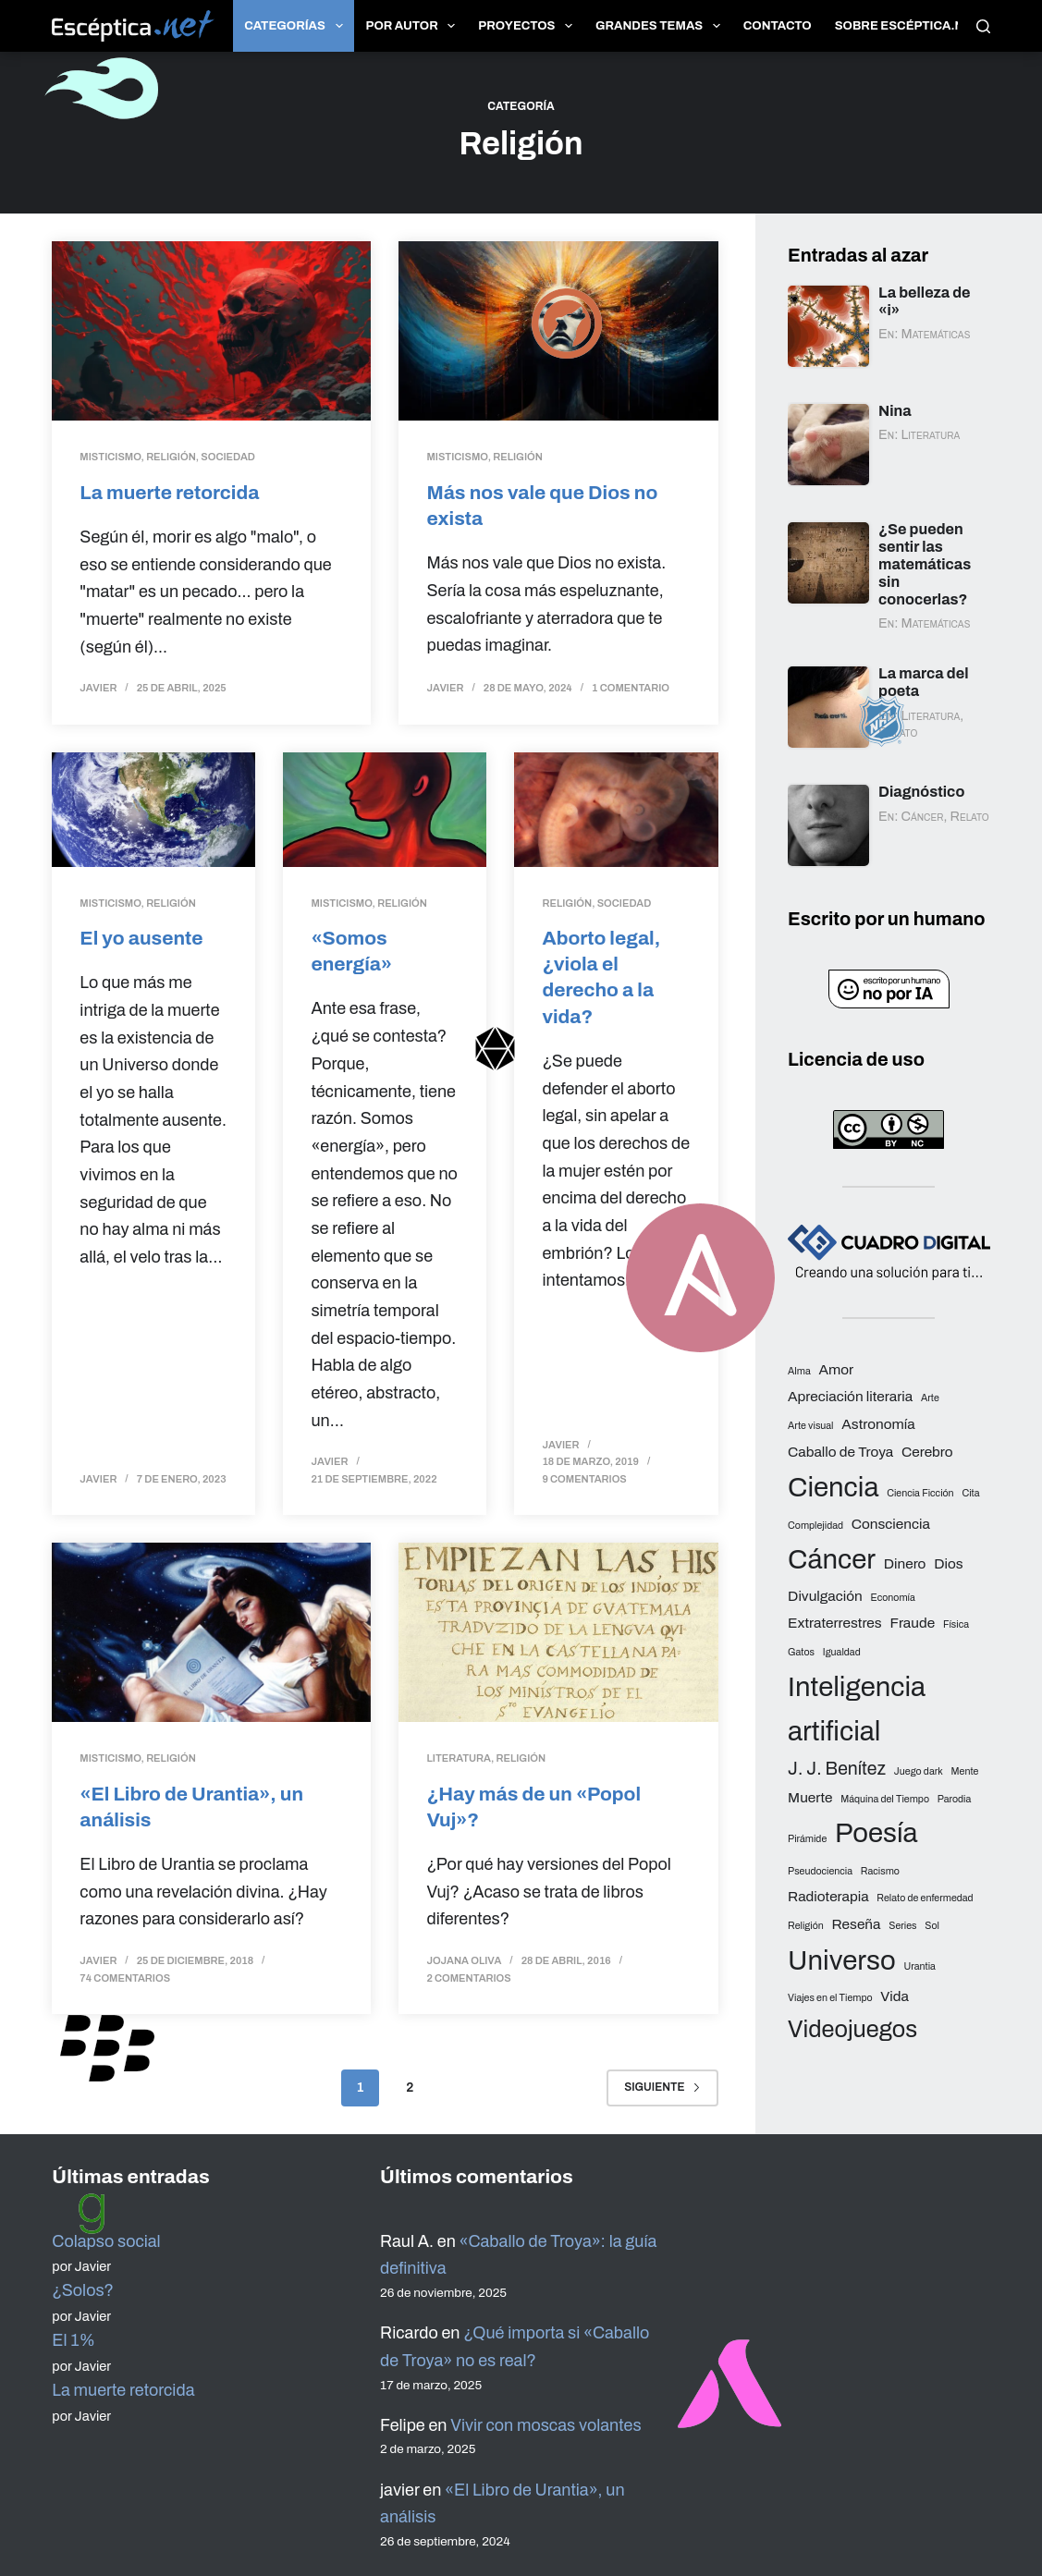 Image resolution: width=1042 pixels, height=2576 pixels. What do you see at coordinates (567, 324) in the screenshot?
I see `open librewolf browser` at bounding box center [567, 324].